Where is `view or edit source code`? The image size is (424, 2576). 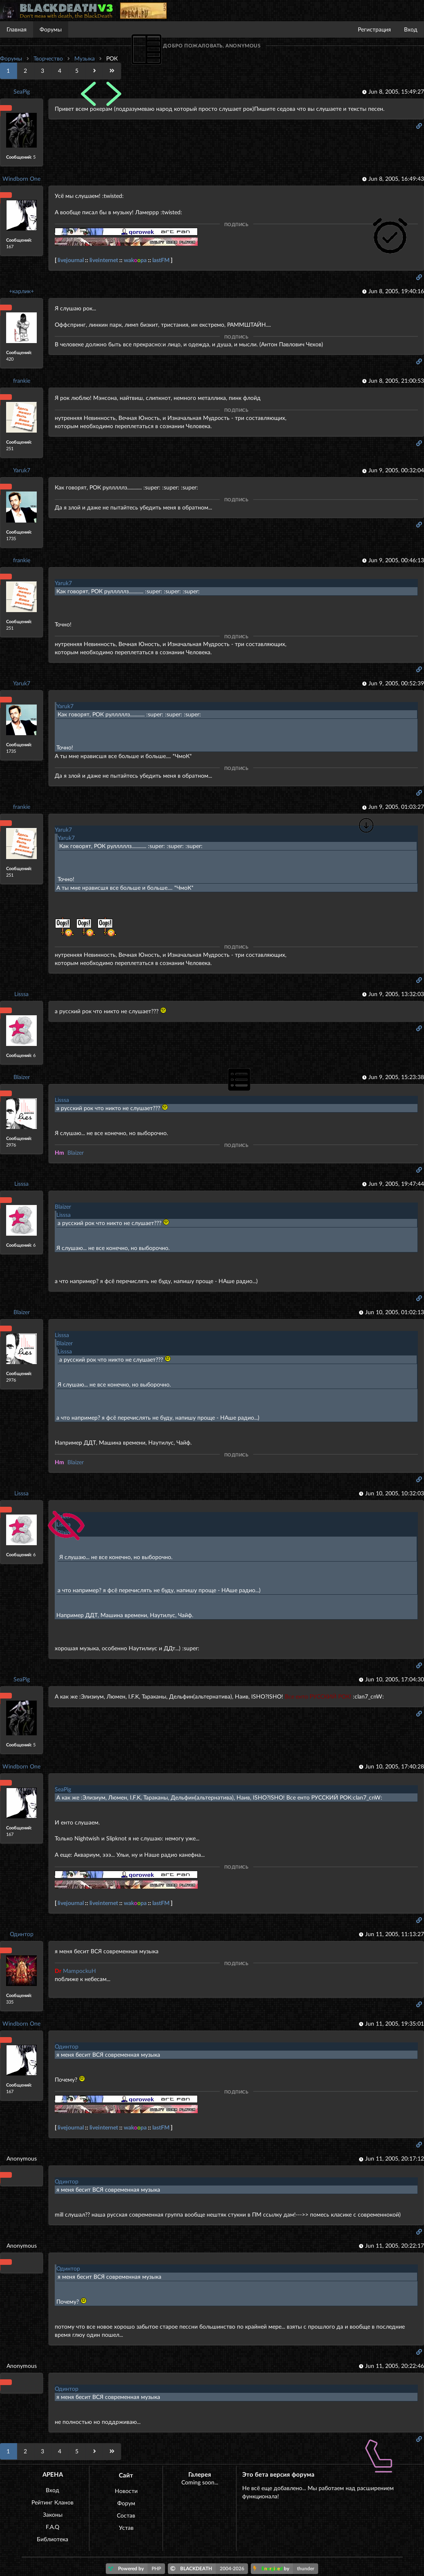
view or edit source code is located at coordinates (101, 94).